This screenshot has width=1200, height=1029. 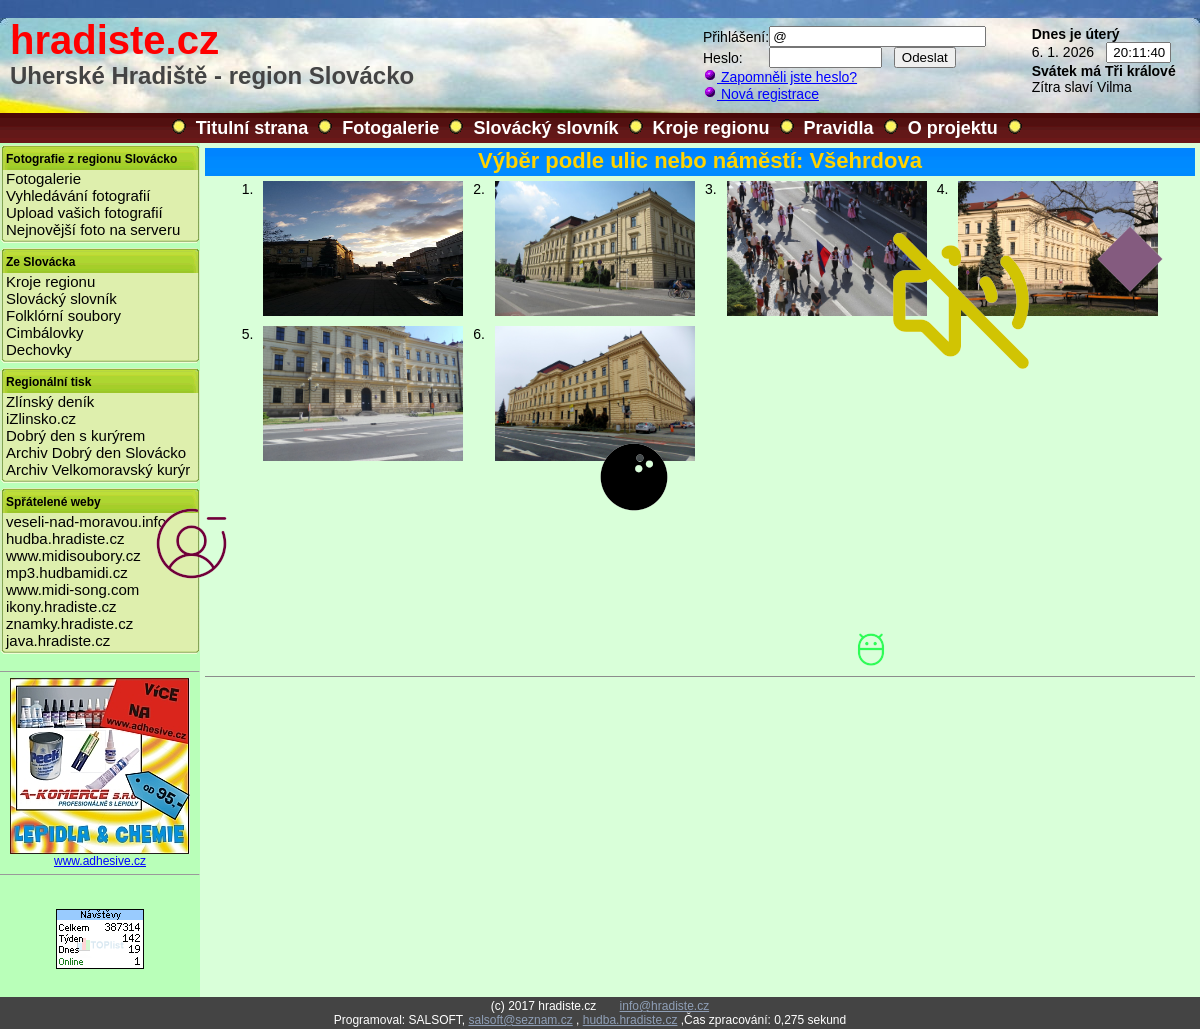 I want to click on remove a user from your contacts, so click(x=191, y=543).